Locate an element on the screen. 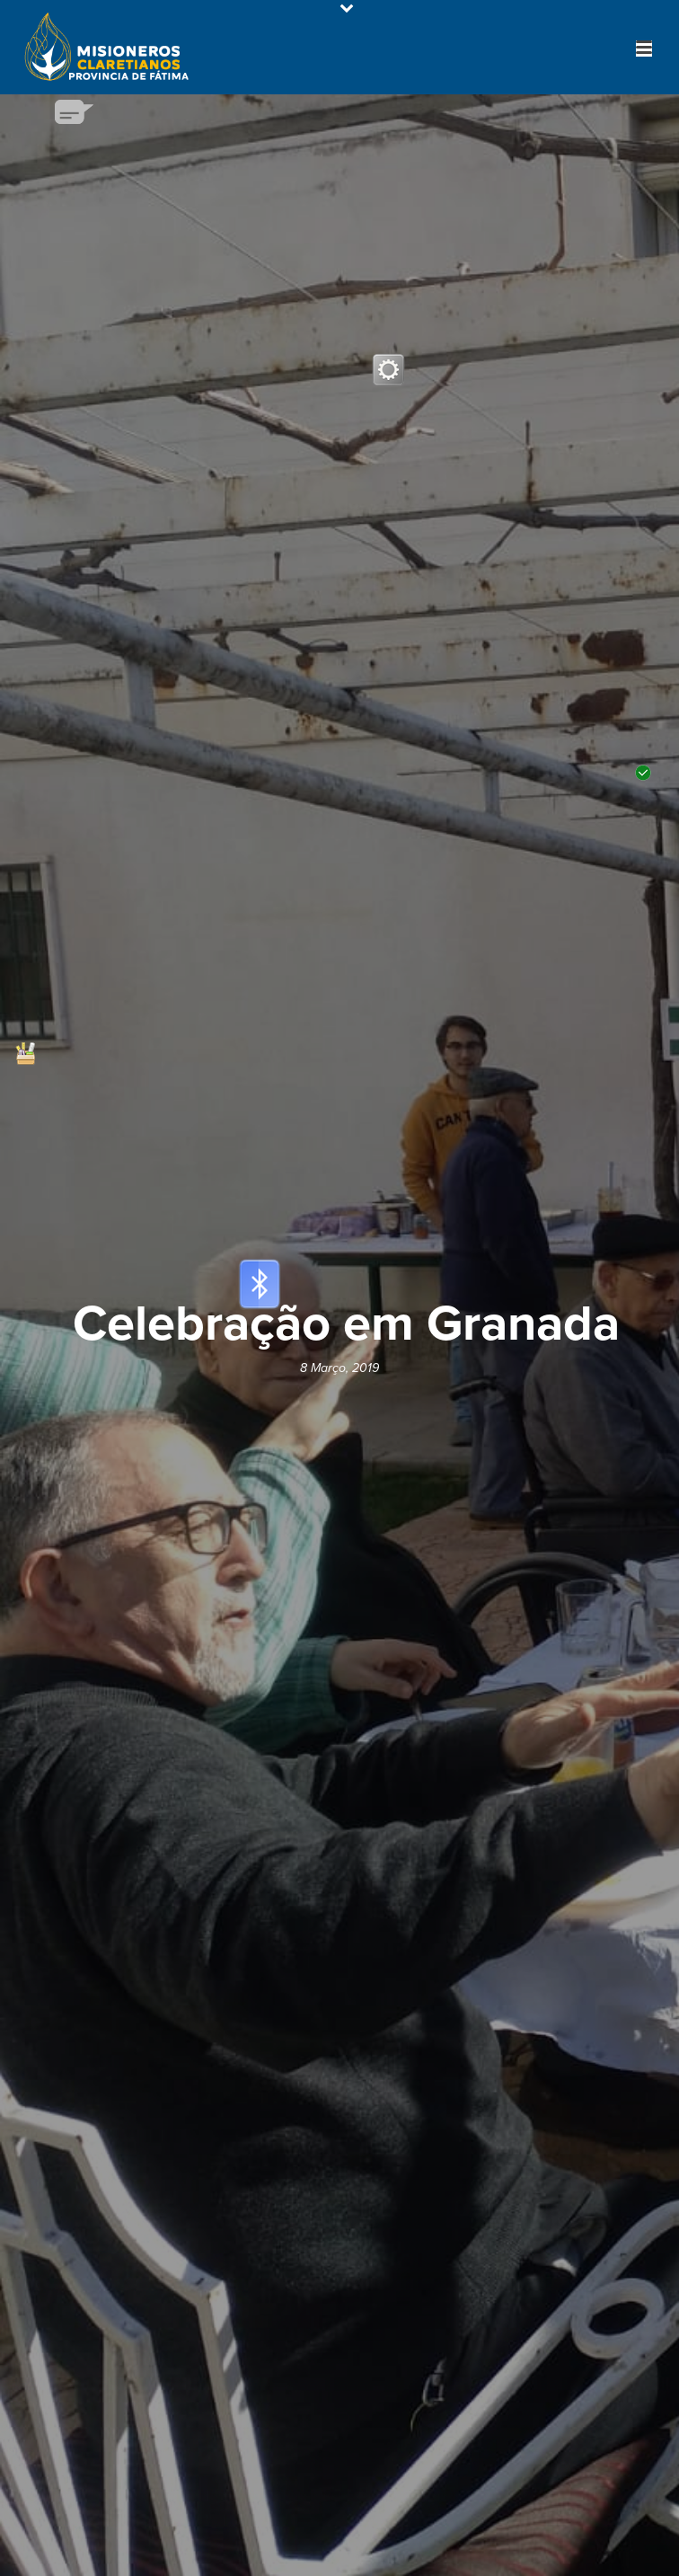 The image size is (679, 2576). access miscellaneous or uncategorized applications is located at coordinates (26, 1054).